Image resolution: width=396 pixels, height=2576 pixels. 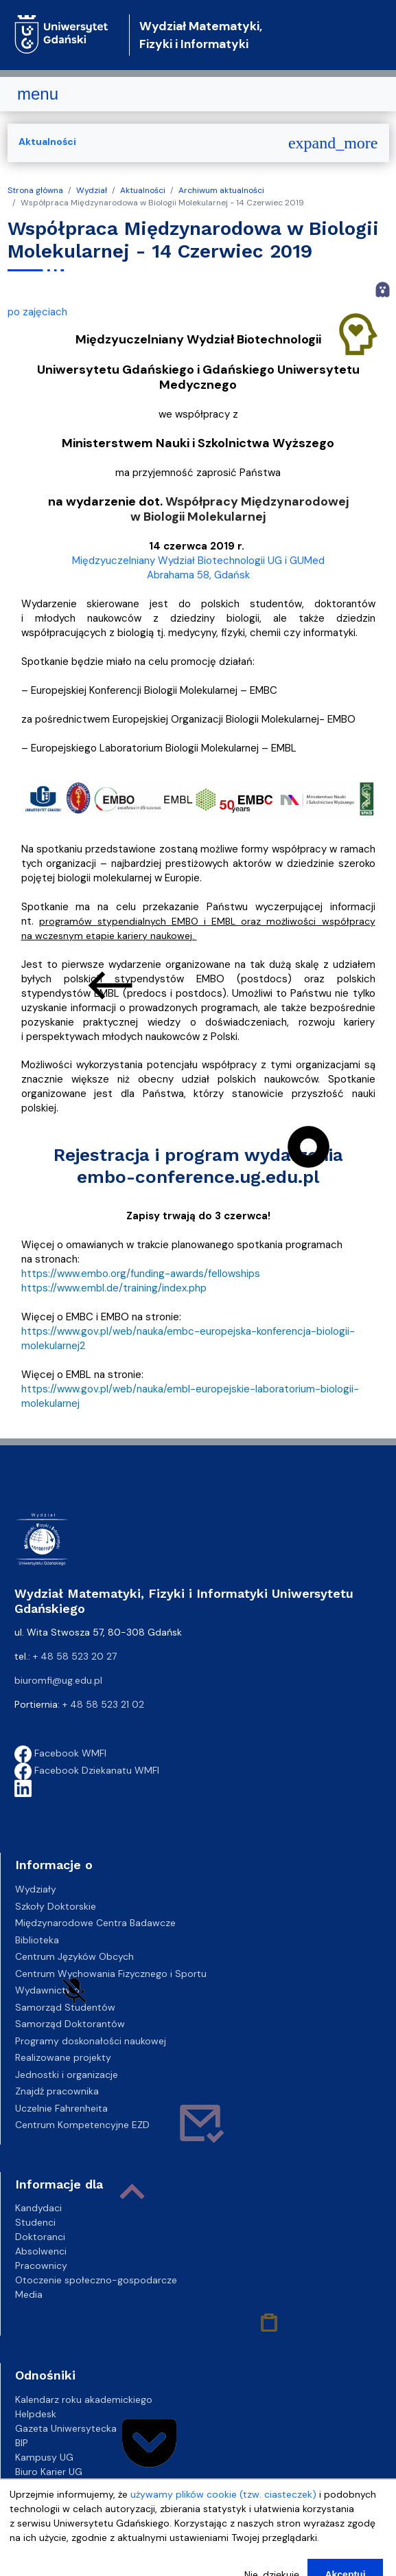 What do you see at coordinates (74, 1991) in the screenshot?
I see `microphone is muted` at bounding box center [74, 1991].